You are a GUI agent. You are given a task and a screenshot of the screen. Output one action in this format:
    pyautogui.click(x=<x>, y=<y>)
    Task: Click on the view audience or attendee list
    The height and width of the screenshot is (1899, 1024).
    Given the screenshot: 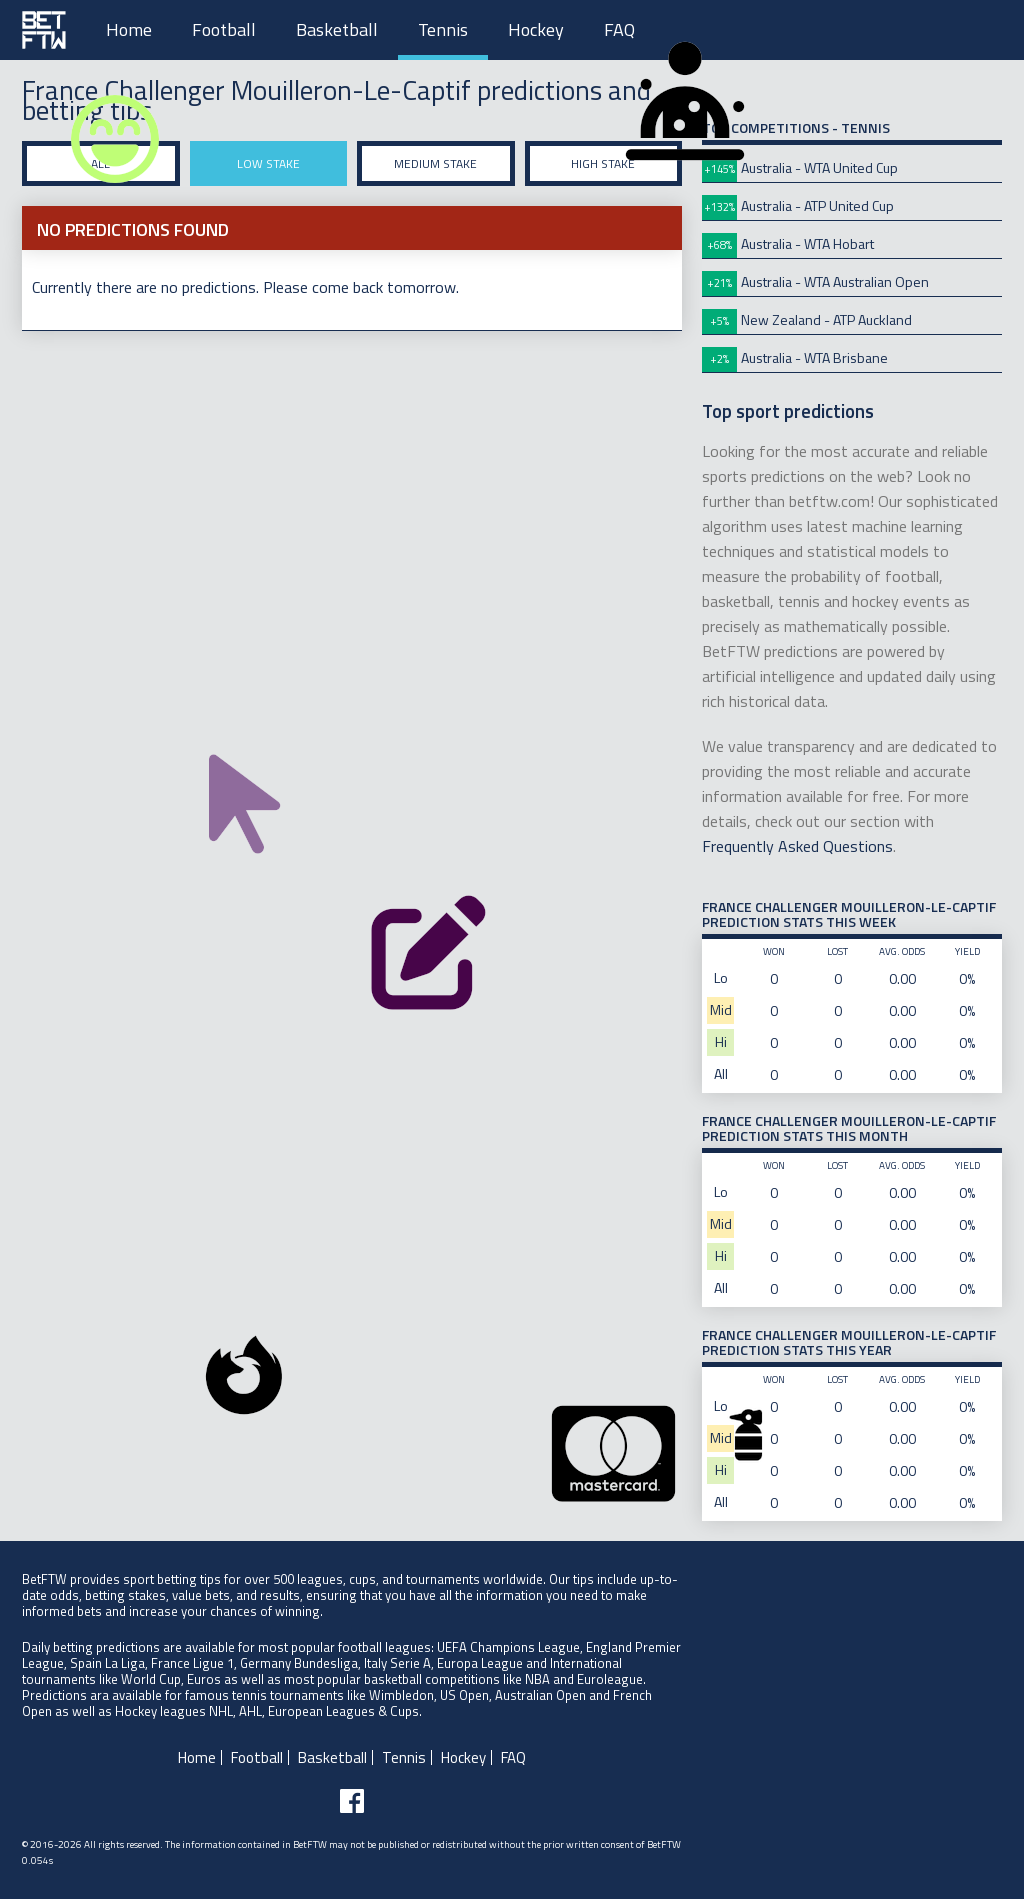 What is the action you would take?
    pyautogui.click(x=685, y=101)
    